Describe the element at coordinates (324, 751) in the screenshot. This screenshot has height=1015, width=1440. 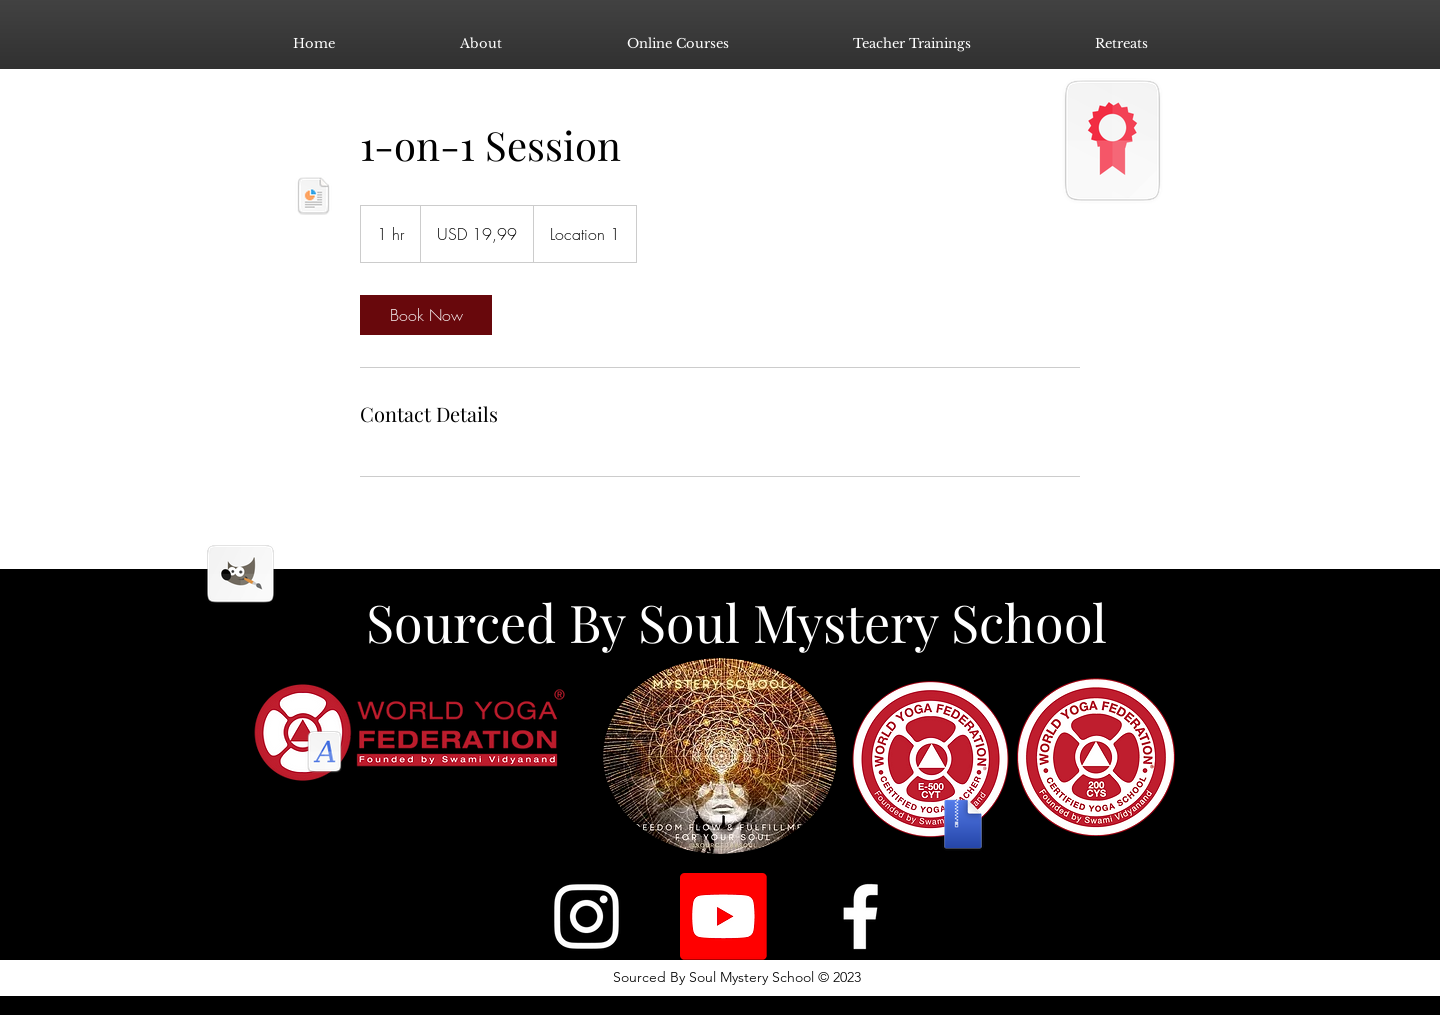
I see `a font file or typography document` at that location.